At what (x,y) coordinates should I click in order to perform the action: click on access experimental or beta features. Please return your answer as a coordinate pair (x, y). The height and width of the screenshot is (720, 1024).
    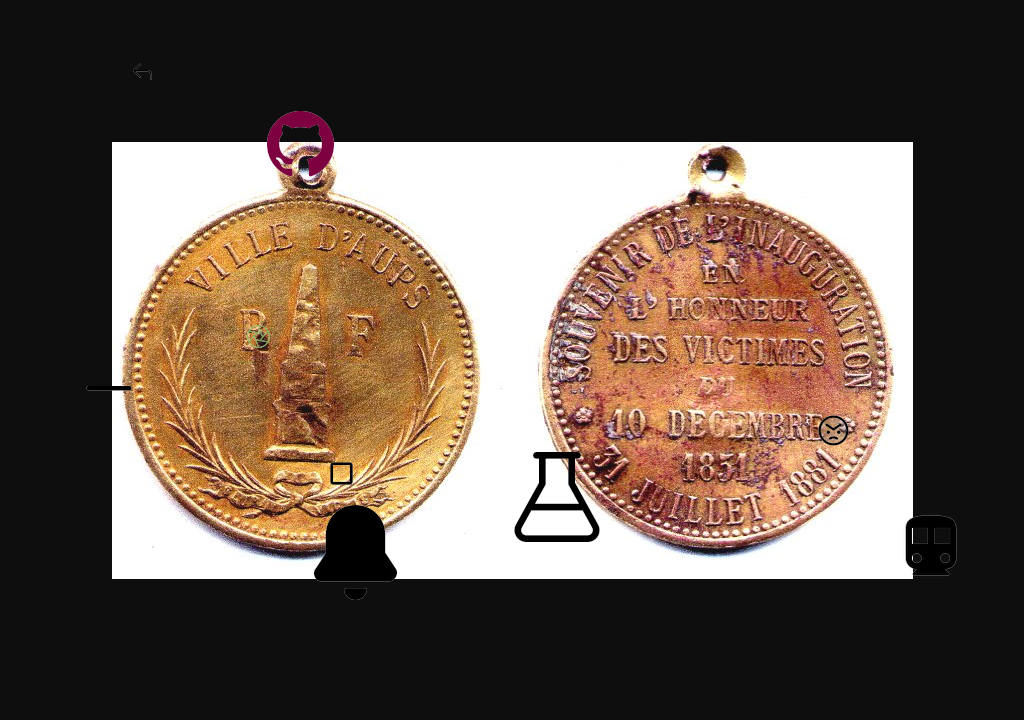
    Looking at the image, I should click on (557, 497).